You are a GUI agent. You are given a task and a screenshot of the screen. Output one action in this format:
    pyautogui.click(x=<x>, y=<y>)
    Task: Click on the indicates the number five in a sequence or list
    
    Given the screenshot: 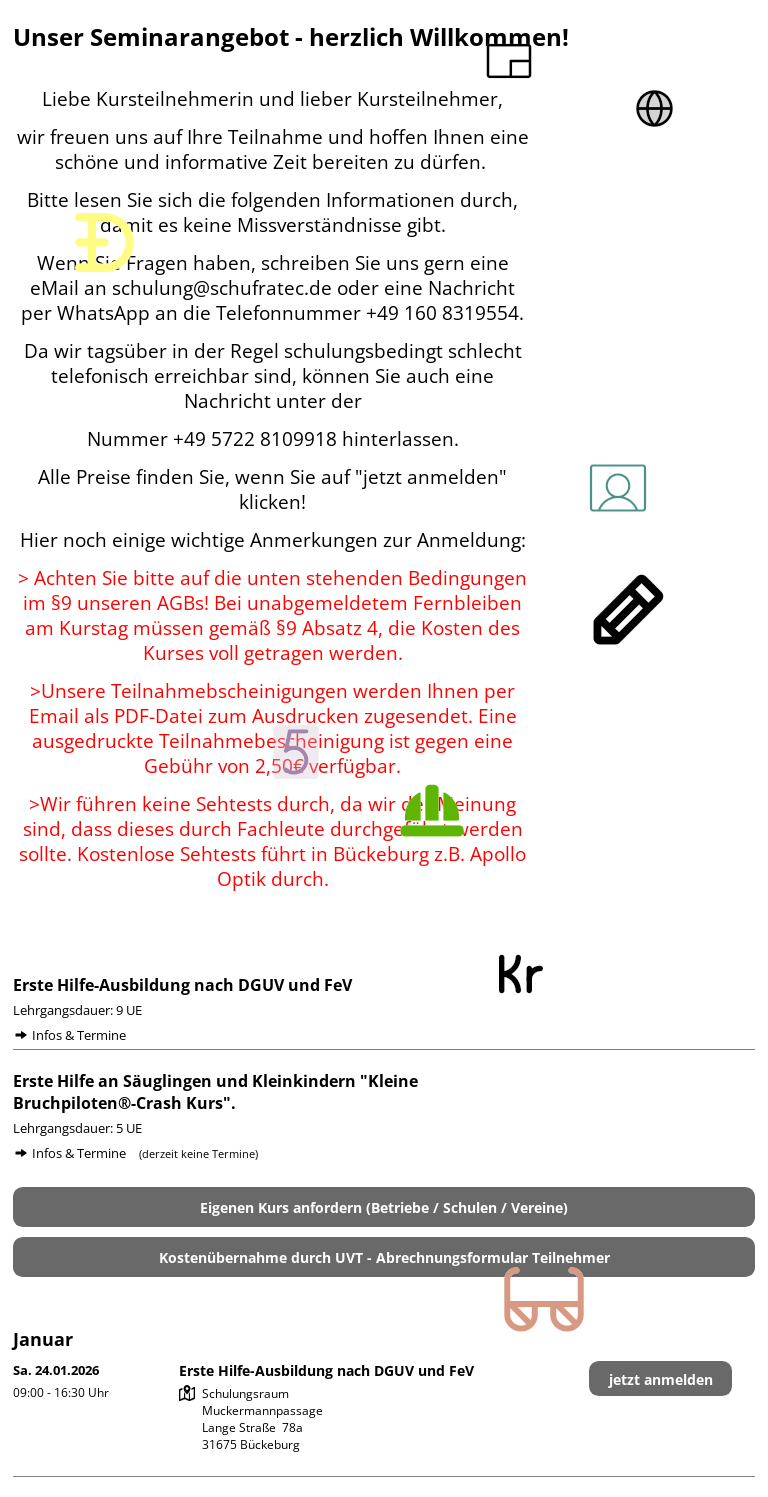 What is the action you would take?
    pyautogui.click(x=296, y=752)
    